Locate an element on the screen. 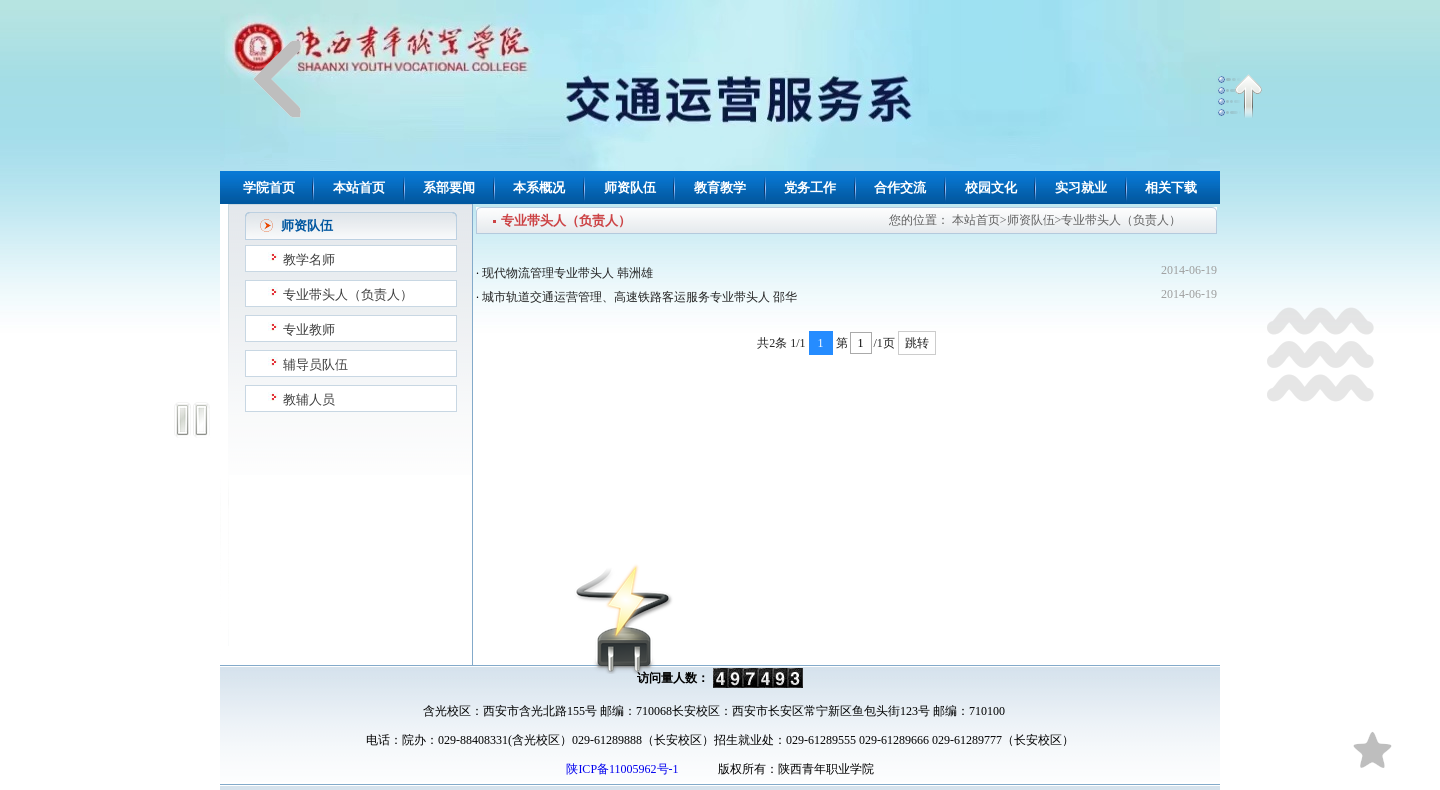 This screenshot has height=790, width=1440. indicates device is connected to power adapter is located at coordinates (620, 617).